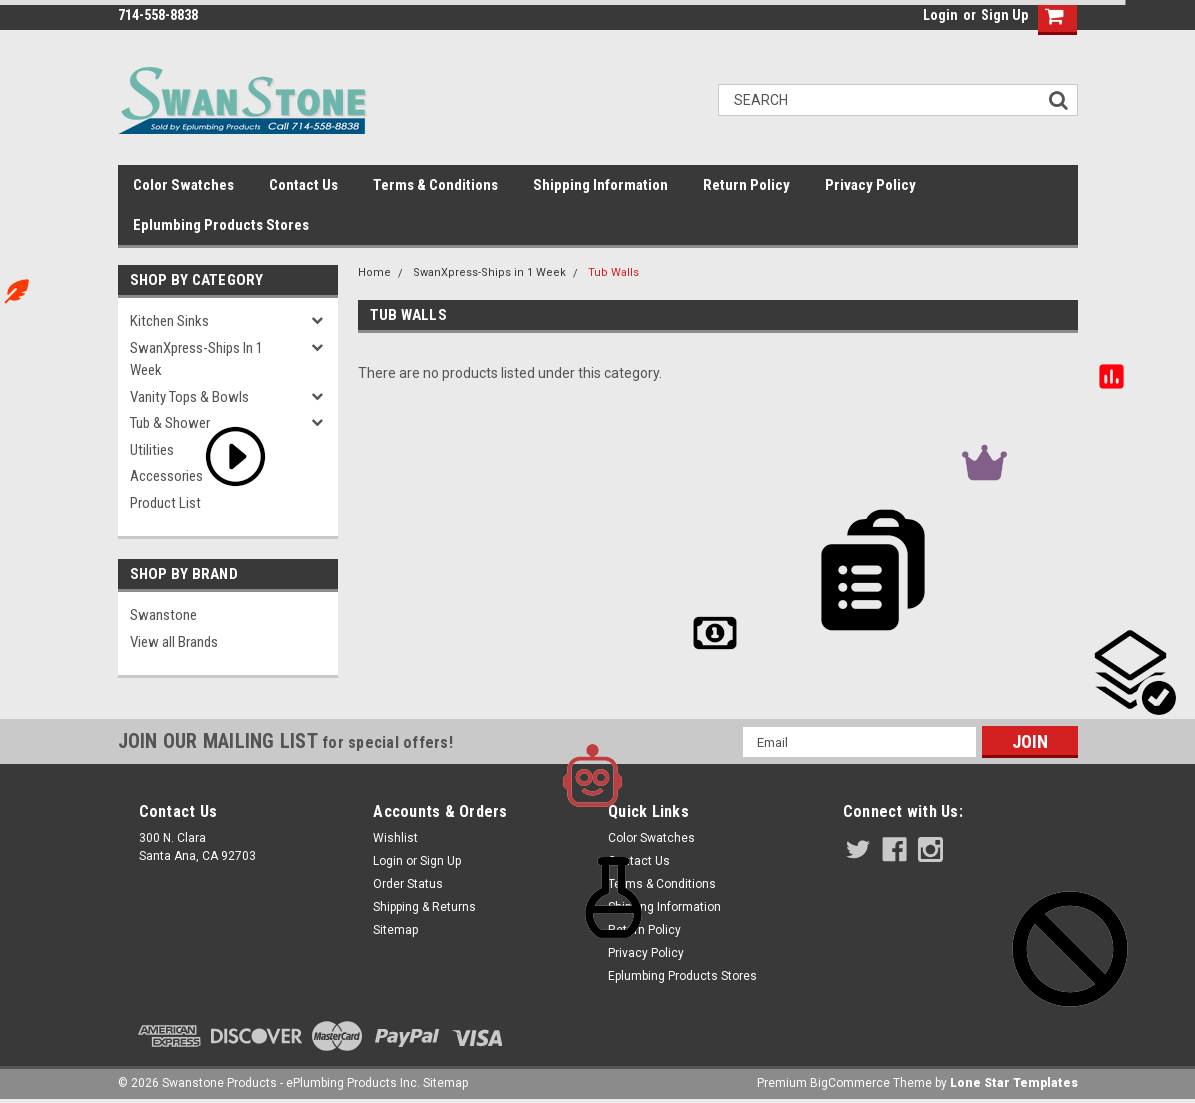  Describe the element at coordinates (1111, 376) in the screenshot. I see `view poll results` at that location.